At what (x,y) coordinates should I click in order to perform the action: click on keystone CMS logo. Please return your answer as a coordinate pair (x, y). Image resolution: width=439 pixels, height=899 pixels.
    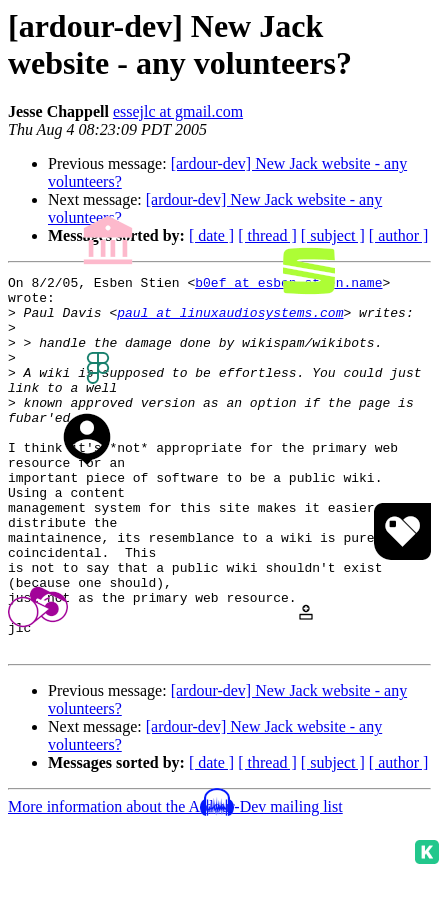
    Looking at the image, I should click on (427, 852).